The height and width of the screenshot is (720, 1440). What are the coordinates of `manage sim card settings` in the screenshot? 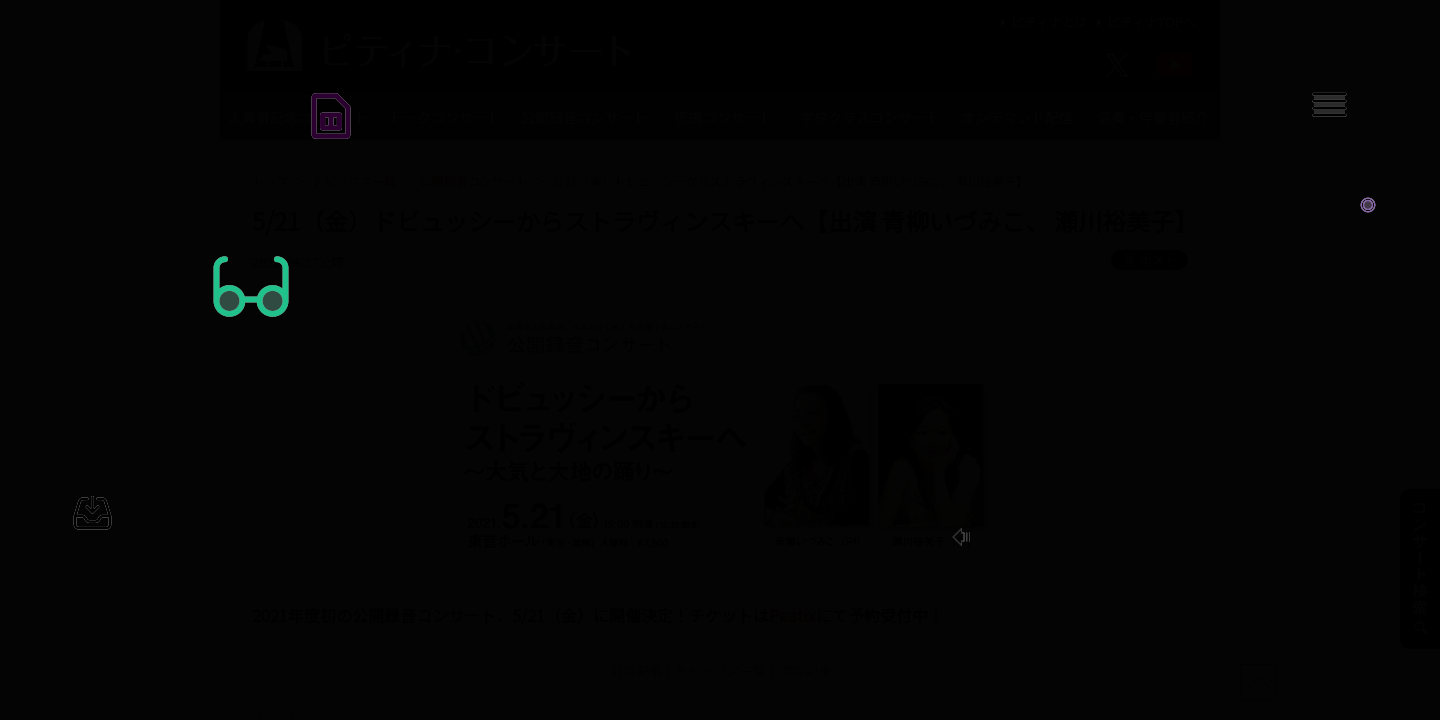 It's located at (331, 116).